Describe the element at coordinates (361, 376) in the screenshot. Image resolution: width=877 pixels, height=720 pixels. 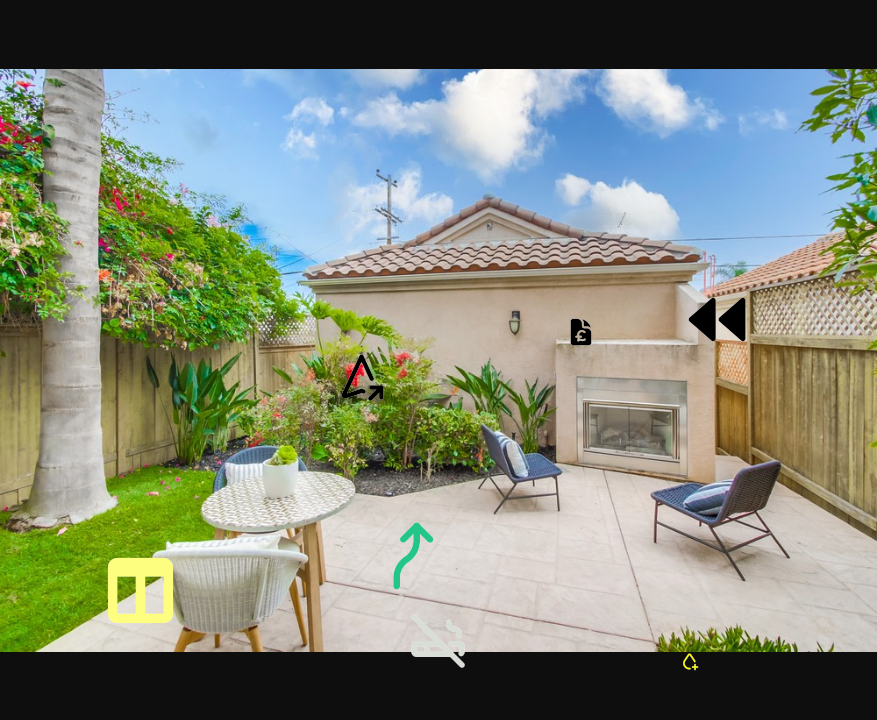
I see `share your current location` at that location.